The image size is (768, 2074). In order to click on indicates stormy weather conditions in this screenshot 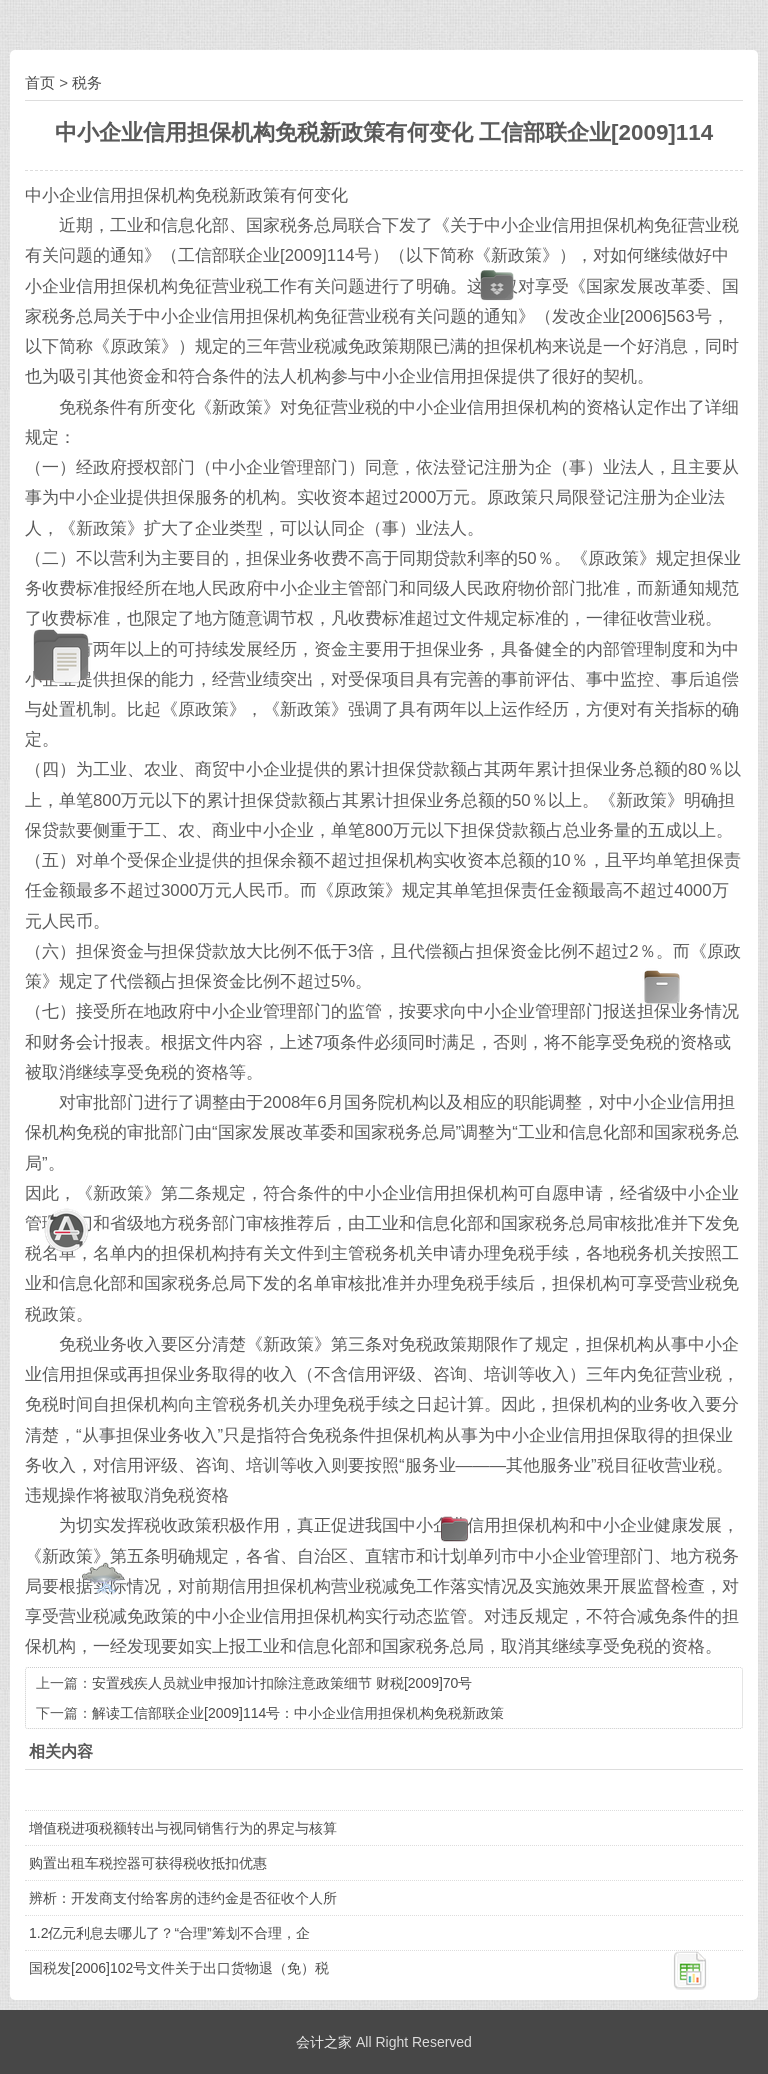, I will do `click(103, 1576)`.